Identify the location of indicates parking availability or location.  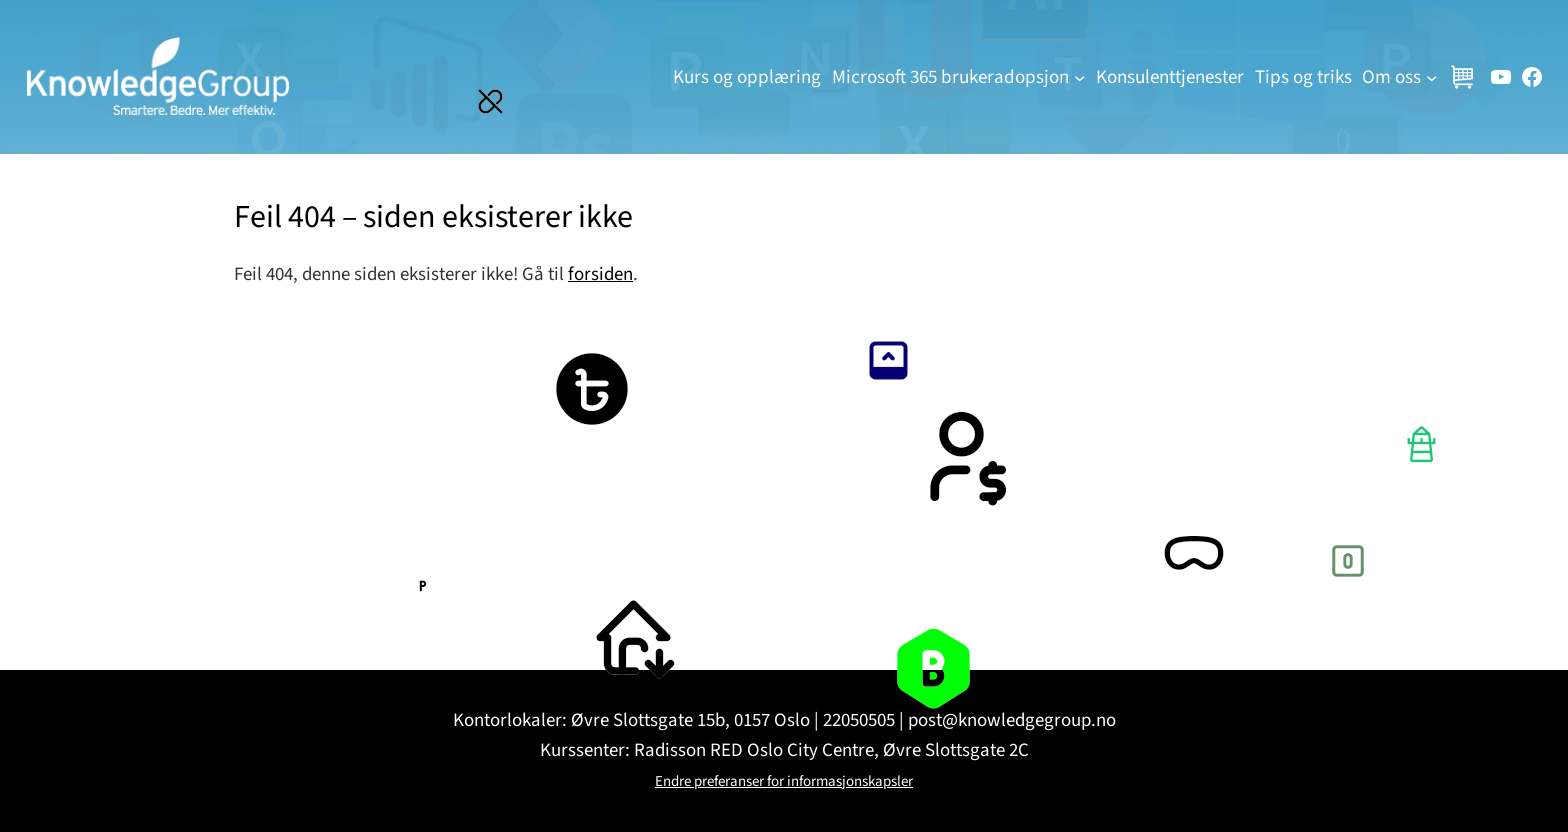
(423, 586).